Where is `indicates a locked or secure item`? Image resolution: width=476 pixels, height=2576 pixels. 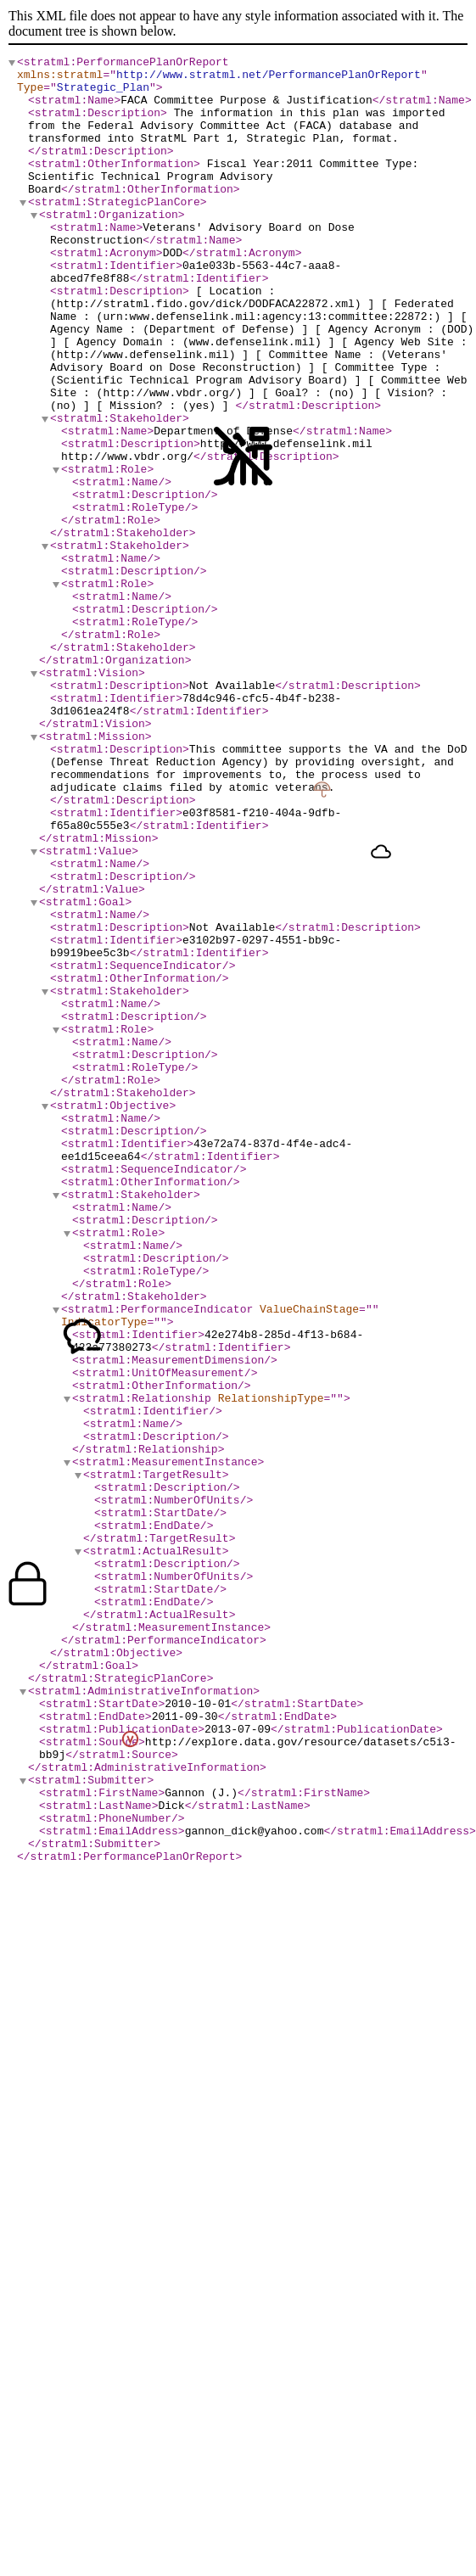 indicates a locked or secure item is located at coordinates (27, 1584).